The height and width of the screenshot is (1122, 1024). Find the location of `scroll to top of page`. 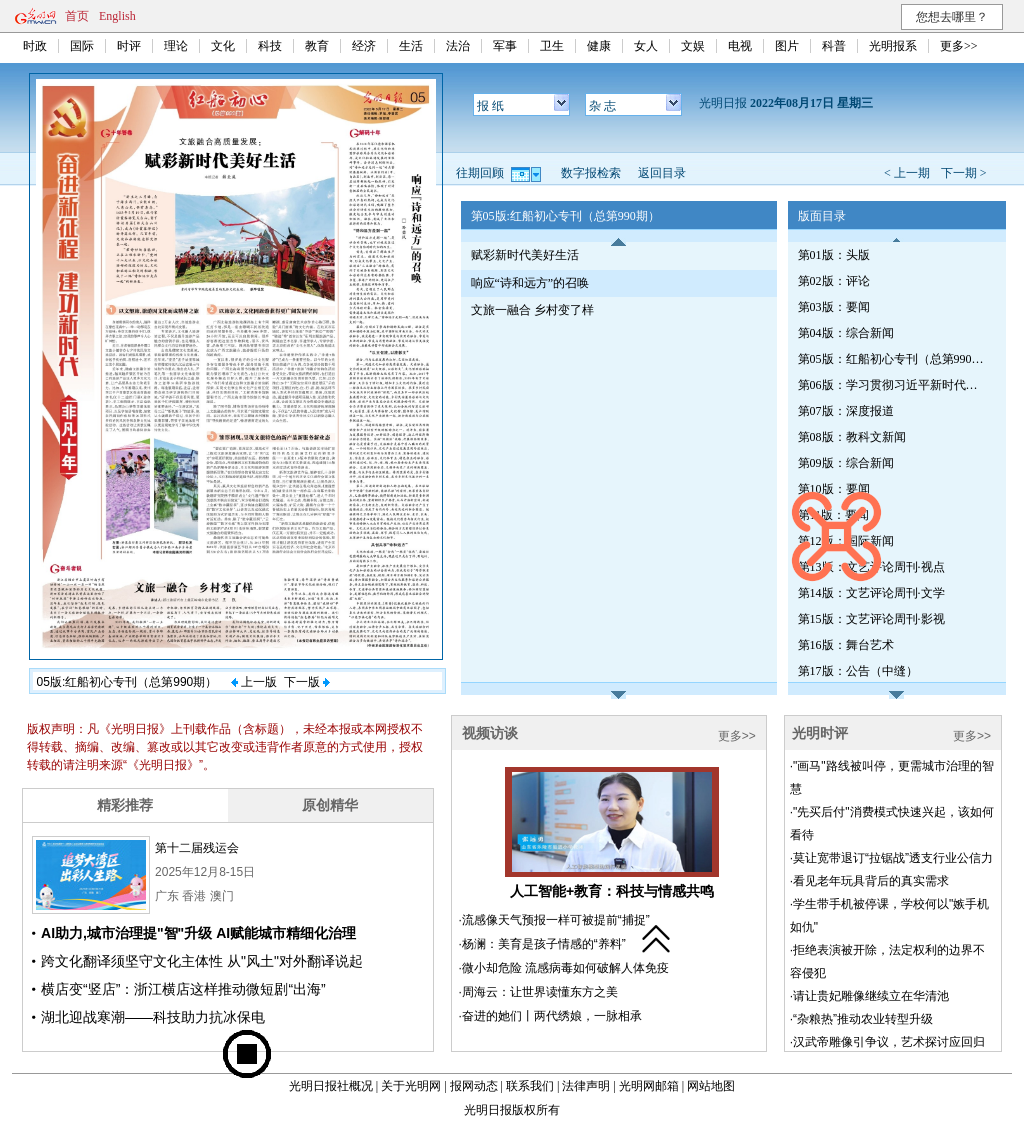

scroll to top of page is located at coordinates (656, 940).